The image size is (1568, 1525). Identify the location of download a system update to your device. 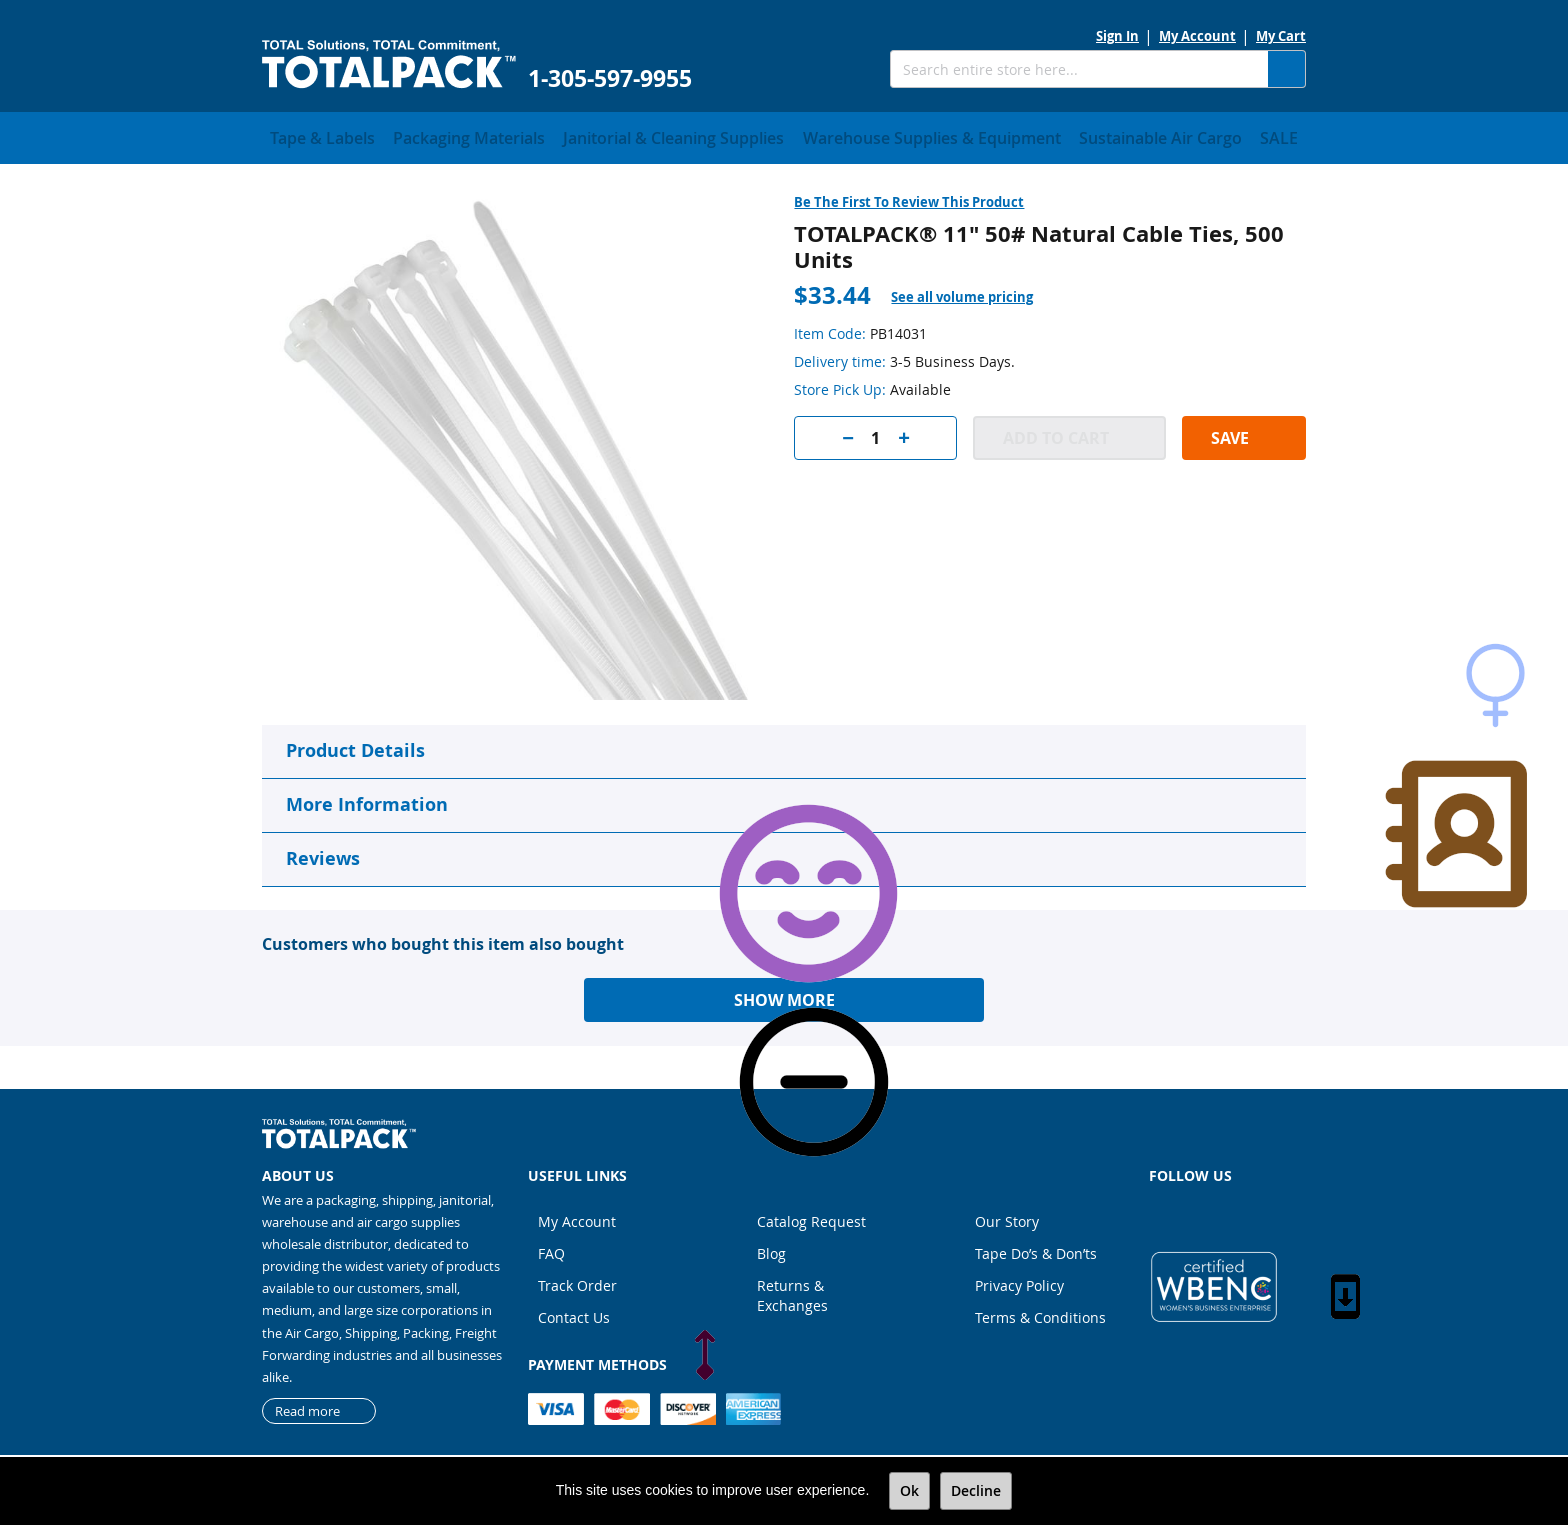
(1345, 1296).